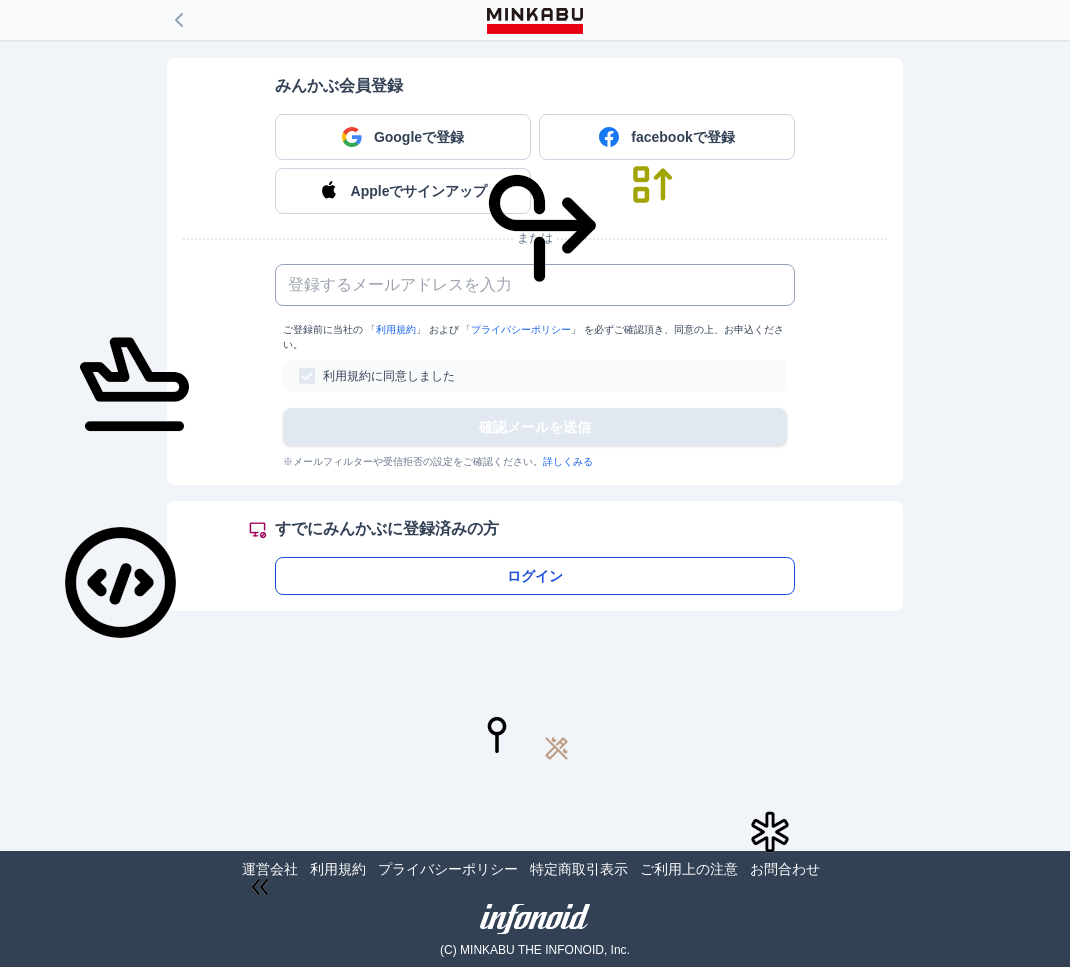  What do you see at coordinates (257, 529) in the screenshot?
I see `cancel or disconnect desktop device` at bounding box center [257, 529].